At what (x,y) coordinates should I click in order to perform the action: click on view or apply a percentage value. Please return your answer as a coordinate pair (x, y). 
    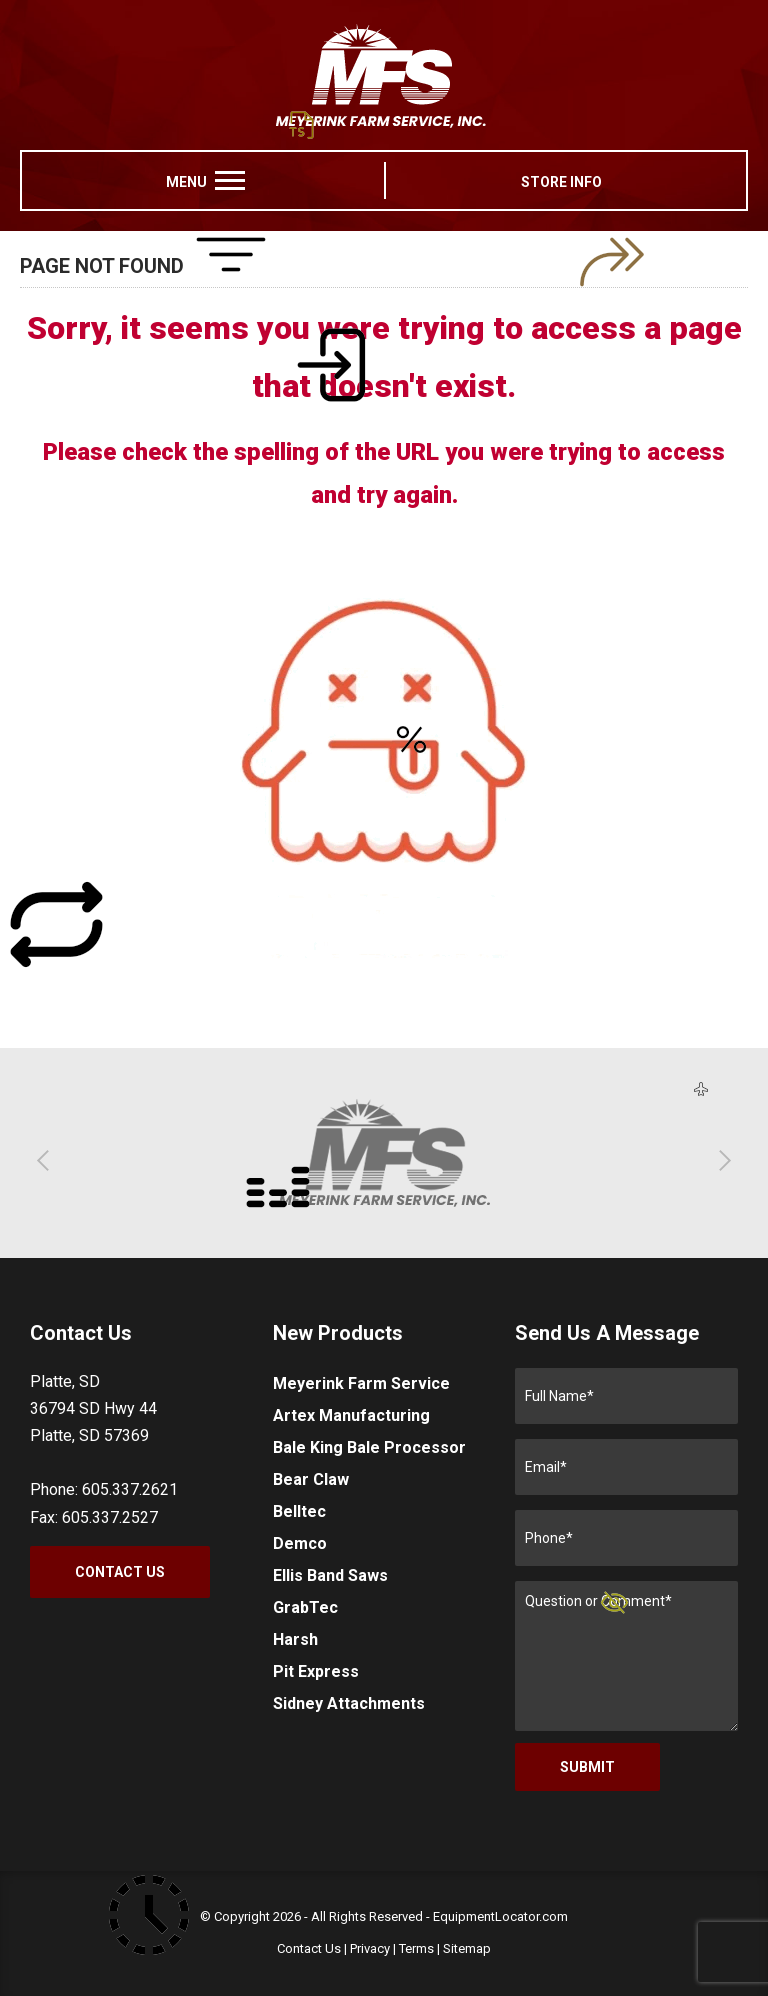
    Looking at the image, I should click on (411, 739).